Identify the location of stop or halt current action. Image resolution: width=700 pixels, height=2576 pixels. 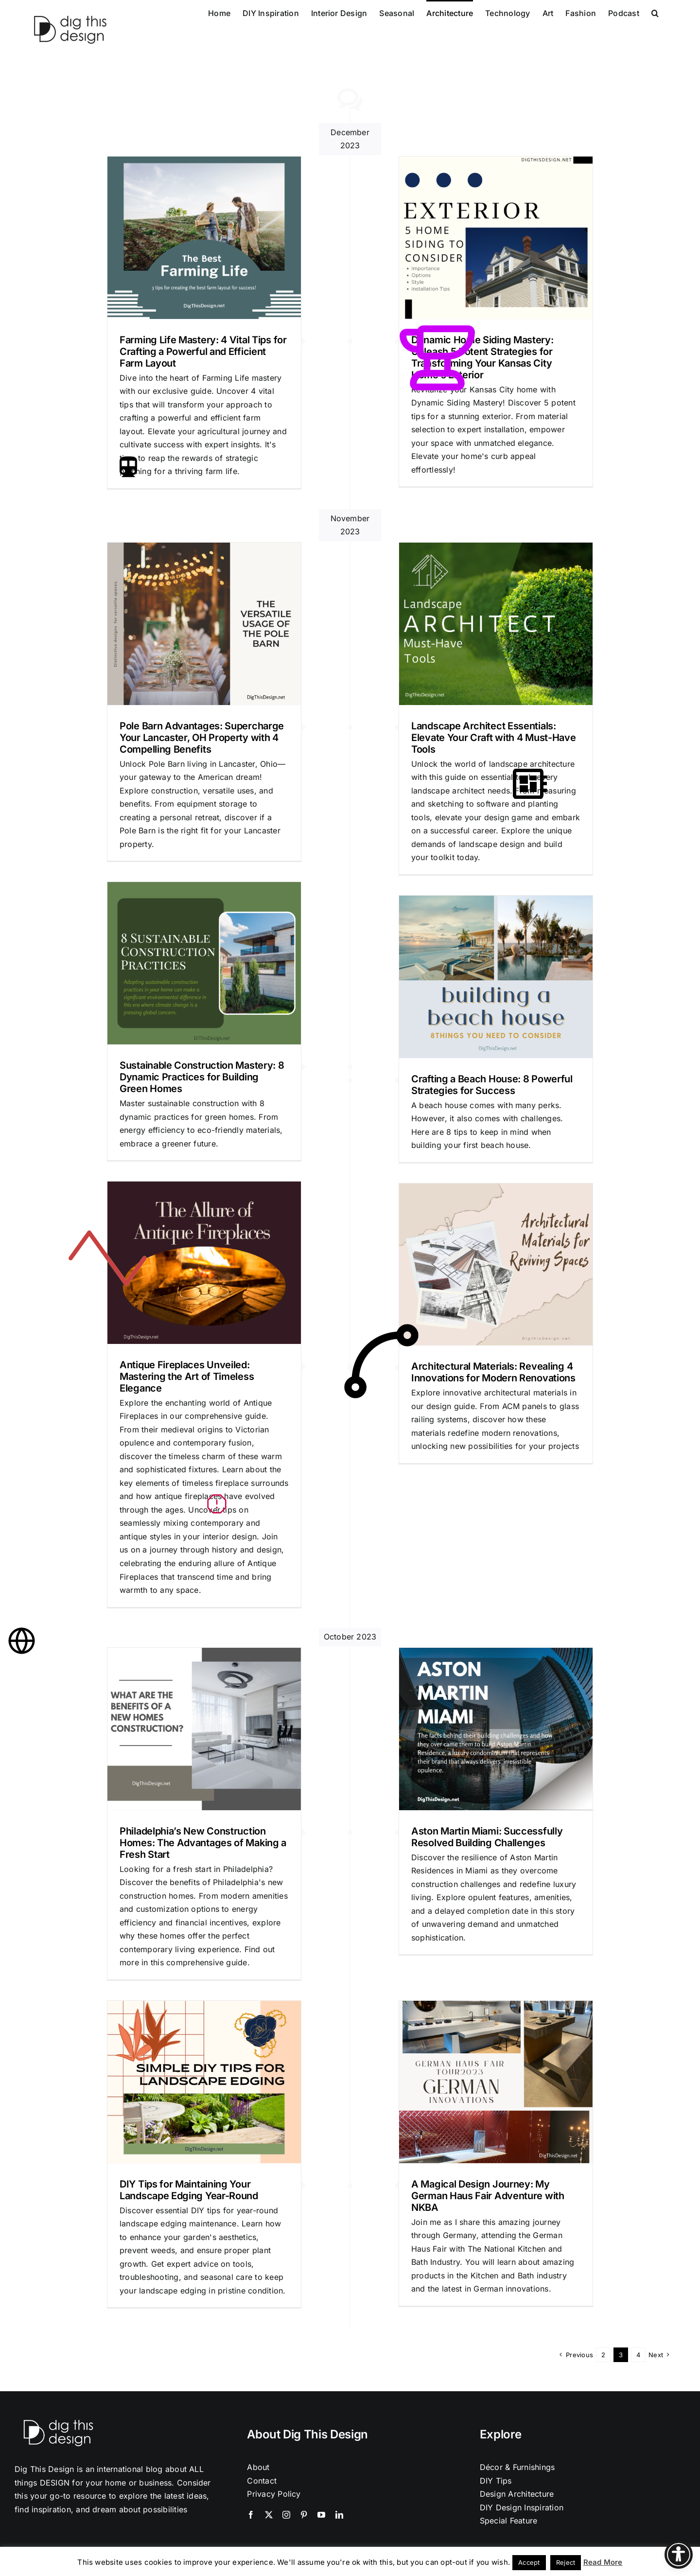
(217, 1504).